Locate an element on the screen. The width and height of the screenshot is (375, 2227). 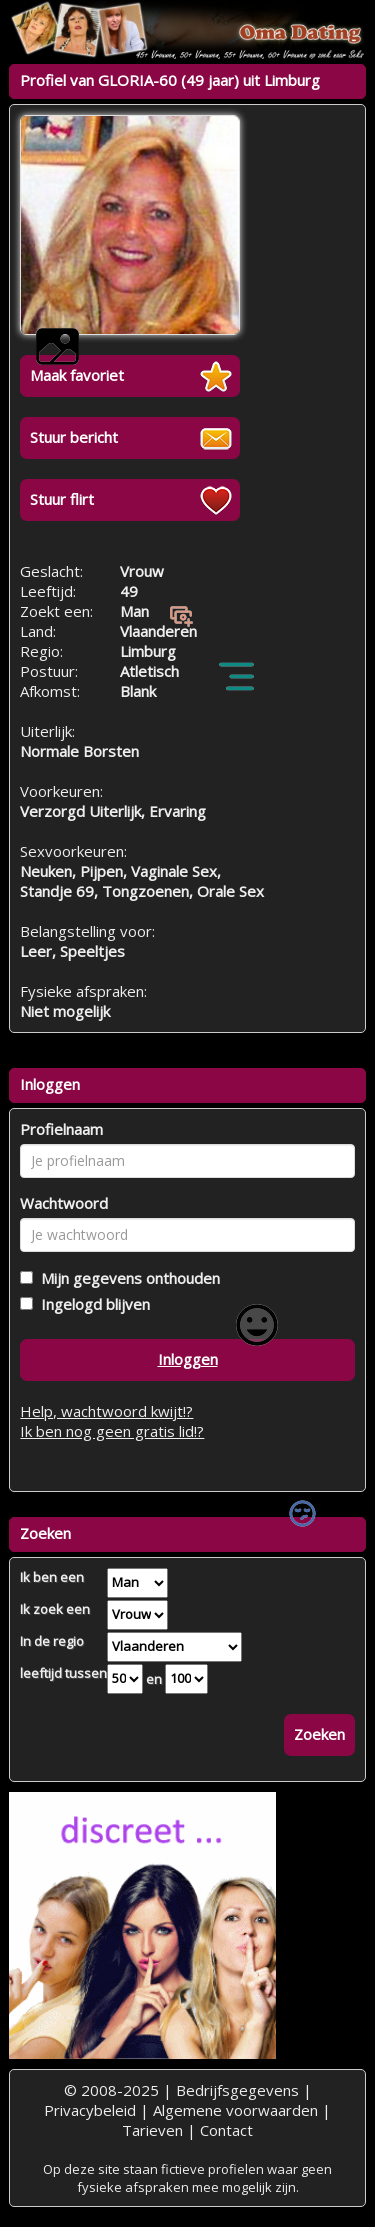
select your current mood or emotional state is located at coordinates (257, 1325).